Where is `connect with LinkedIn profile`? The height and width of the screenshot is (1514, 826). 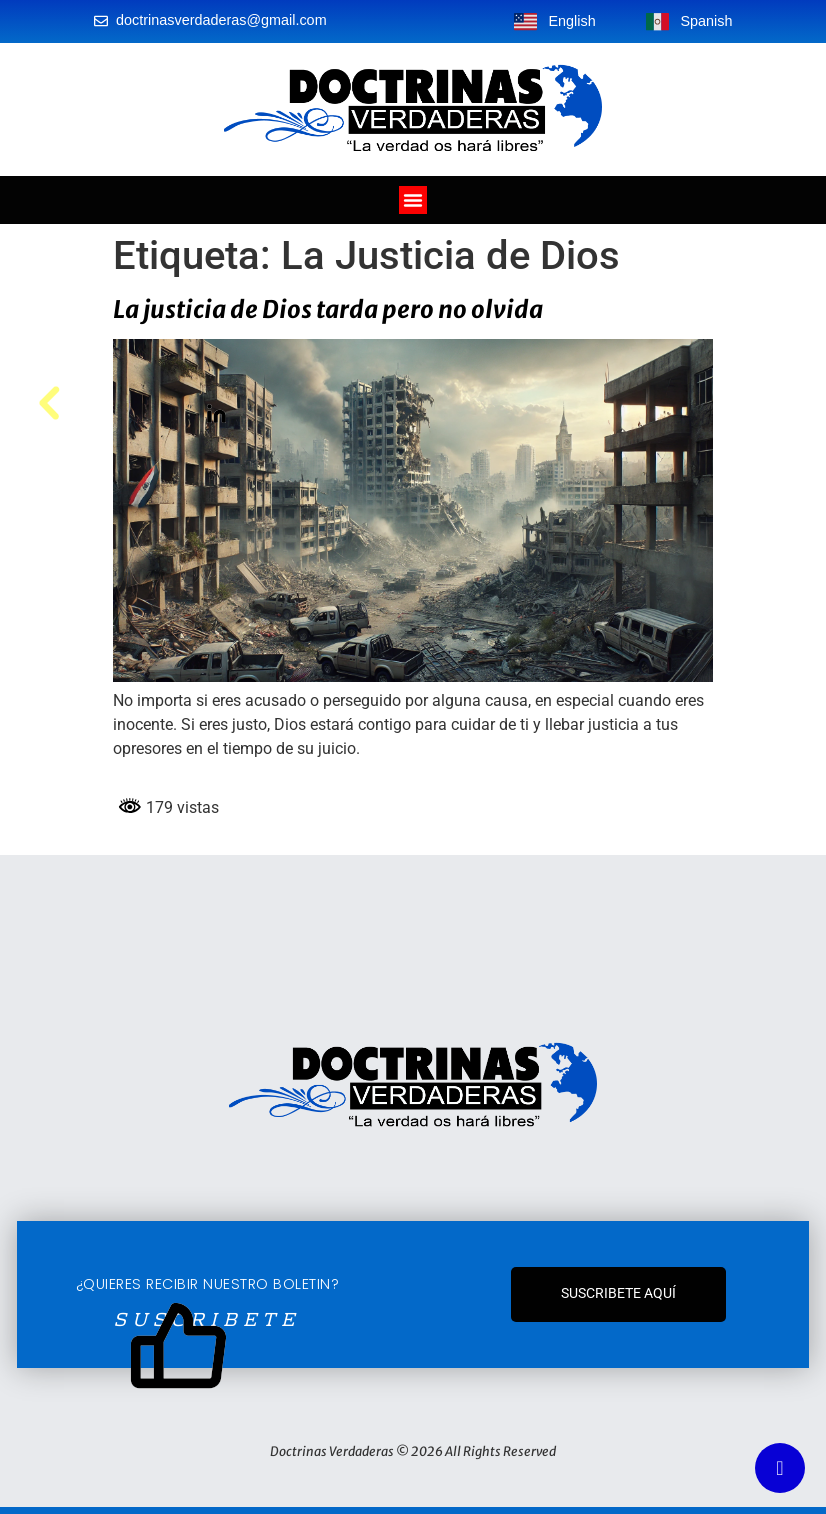 connect with LinkedIn profile is located at coordinates (216, 413).